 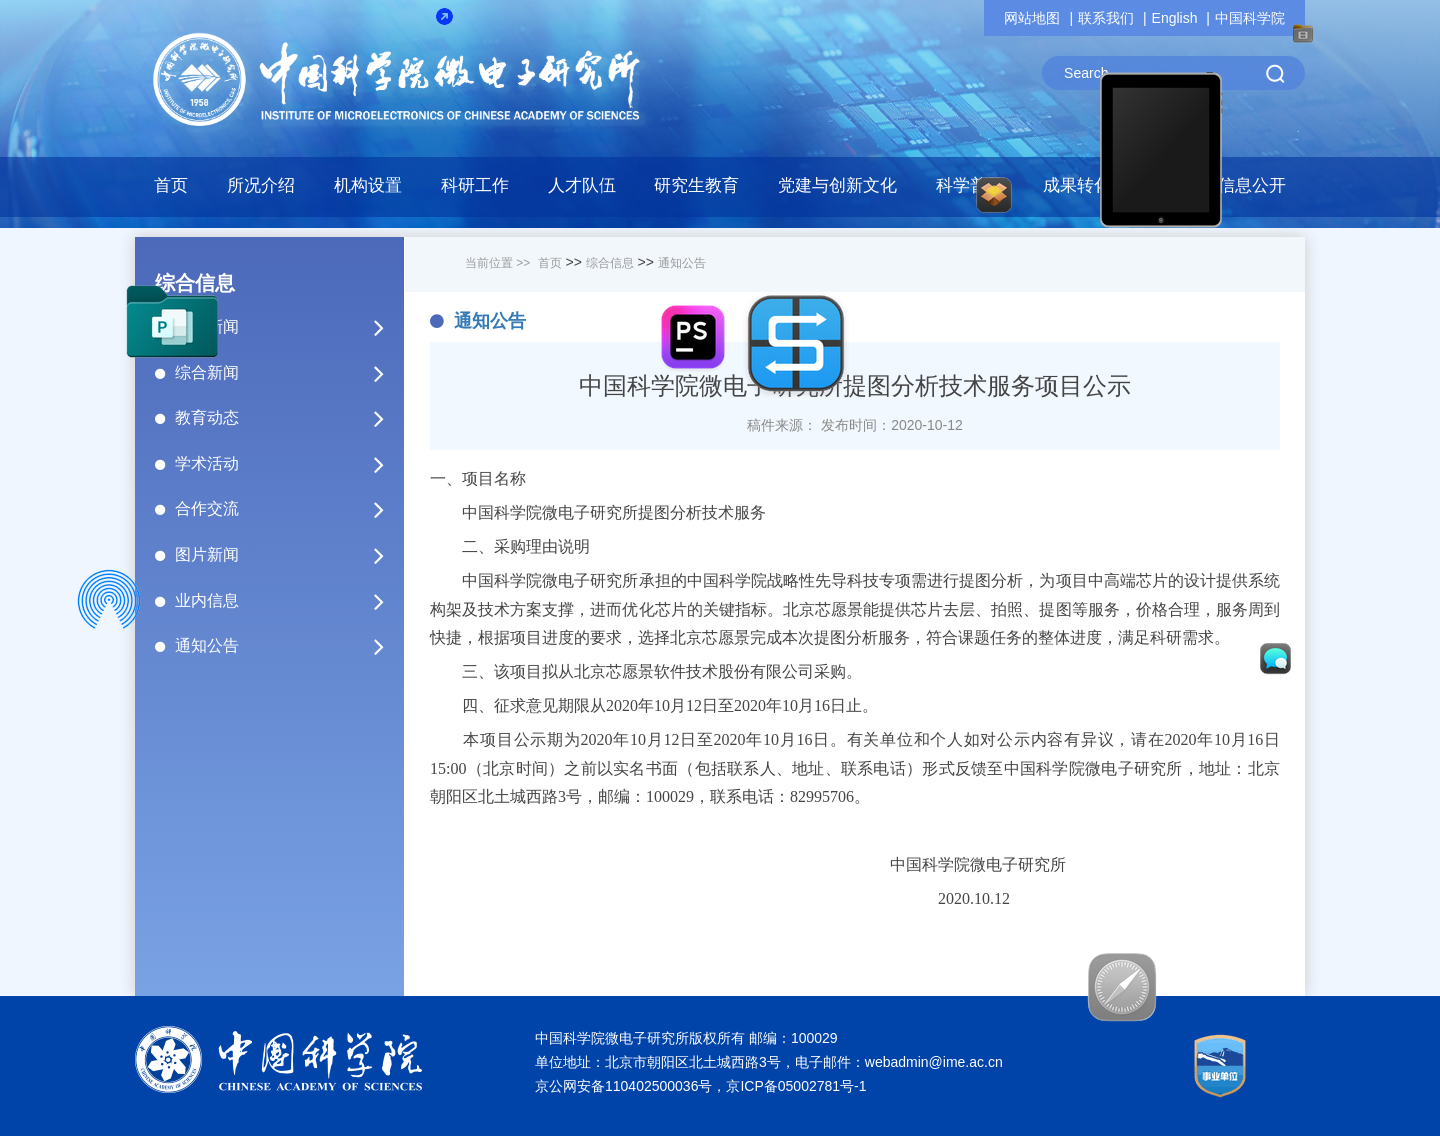 What do you see at coordinates (444, 16) in the screenshot?
I see `open link in new tab or window` at bounding box center [444, 16].